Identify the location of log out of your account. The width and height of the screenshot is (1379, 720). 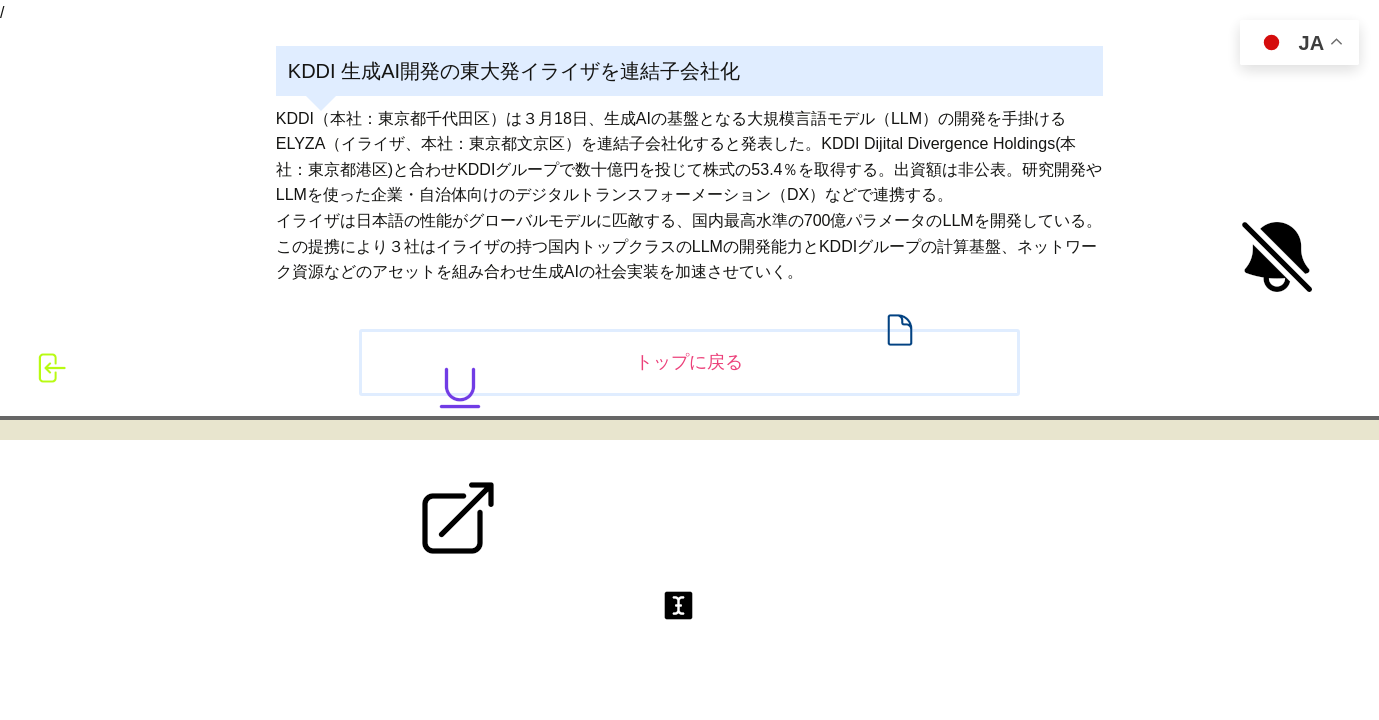
(50, 368).